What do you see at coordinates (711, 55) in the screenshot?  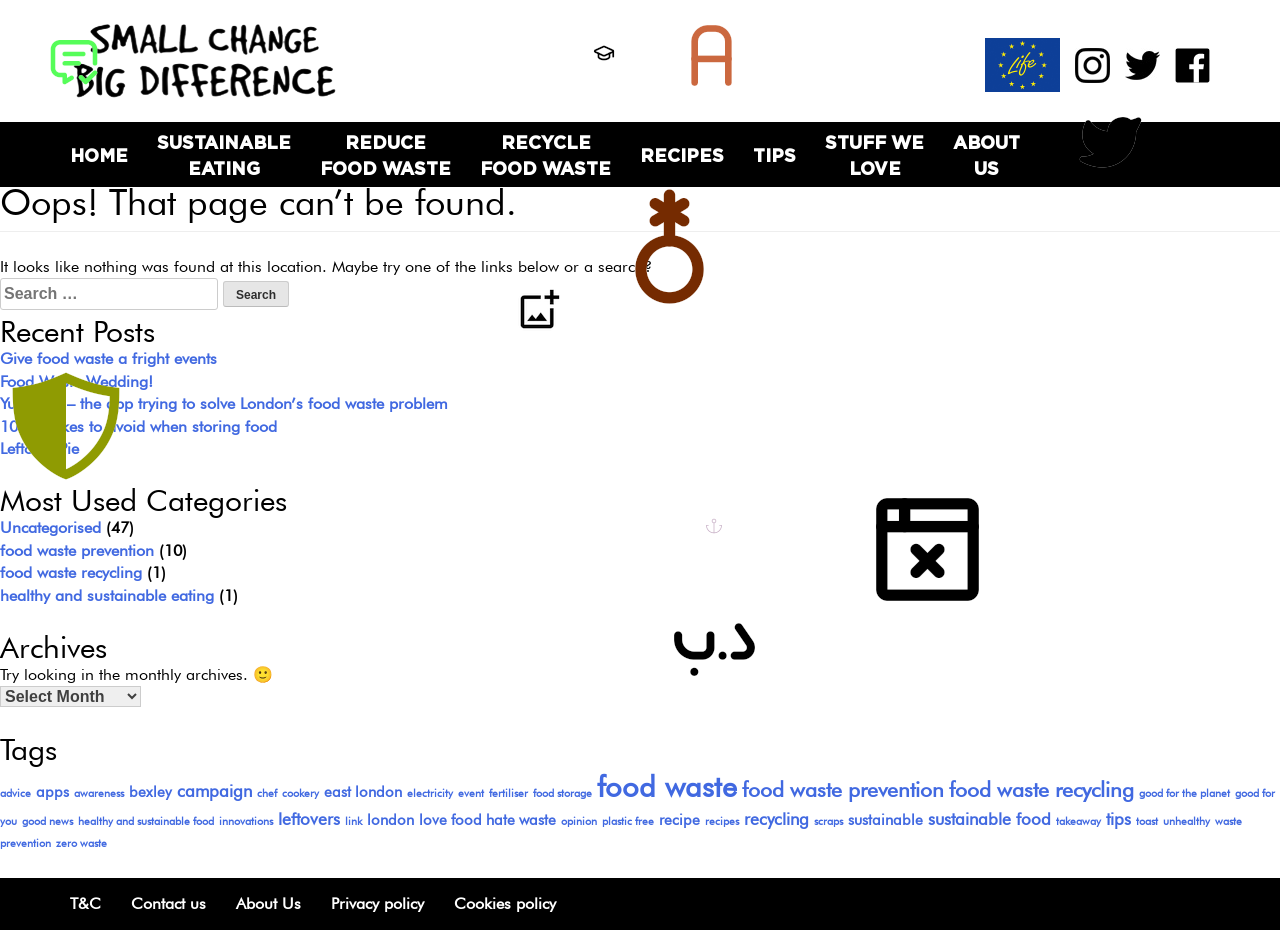 I see `select font or text formatting options` at bounding box center [711, 55].